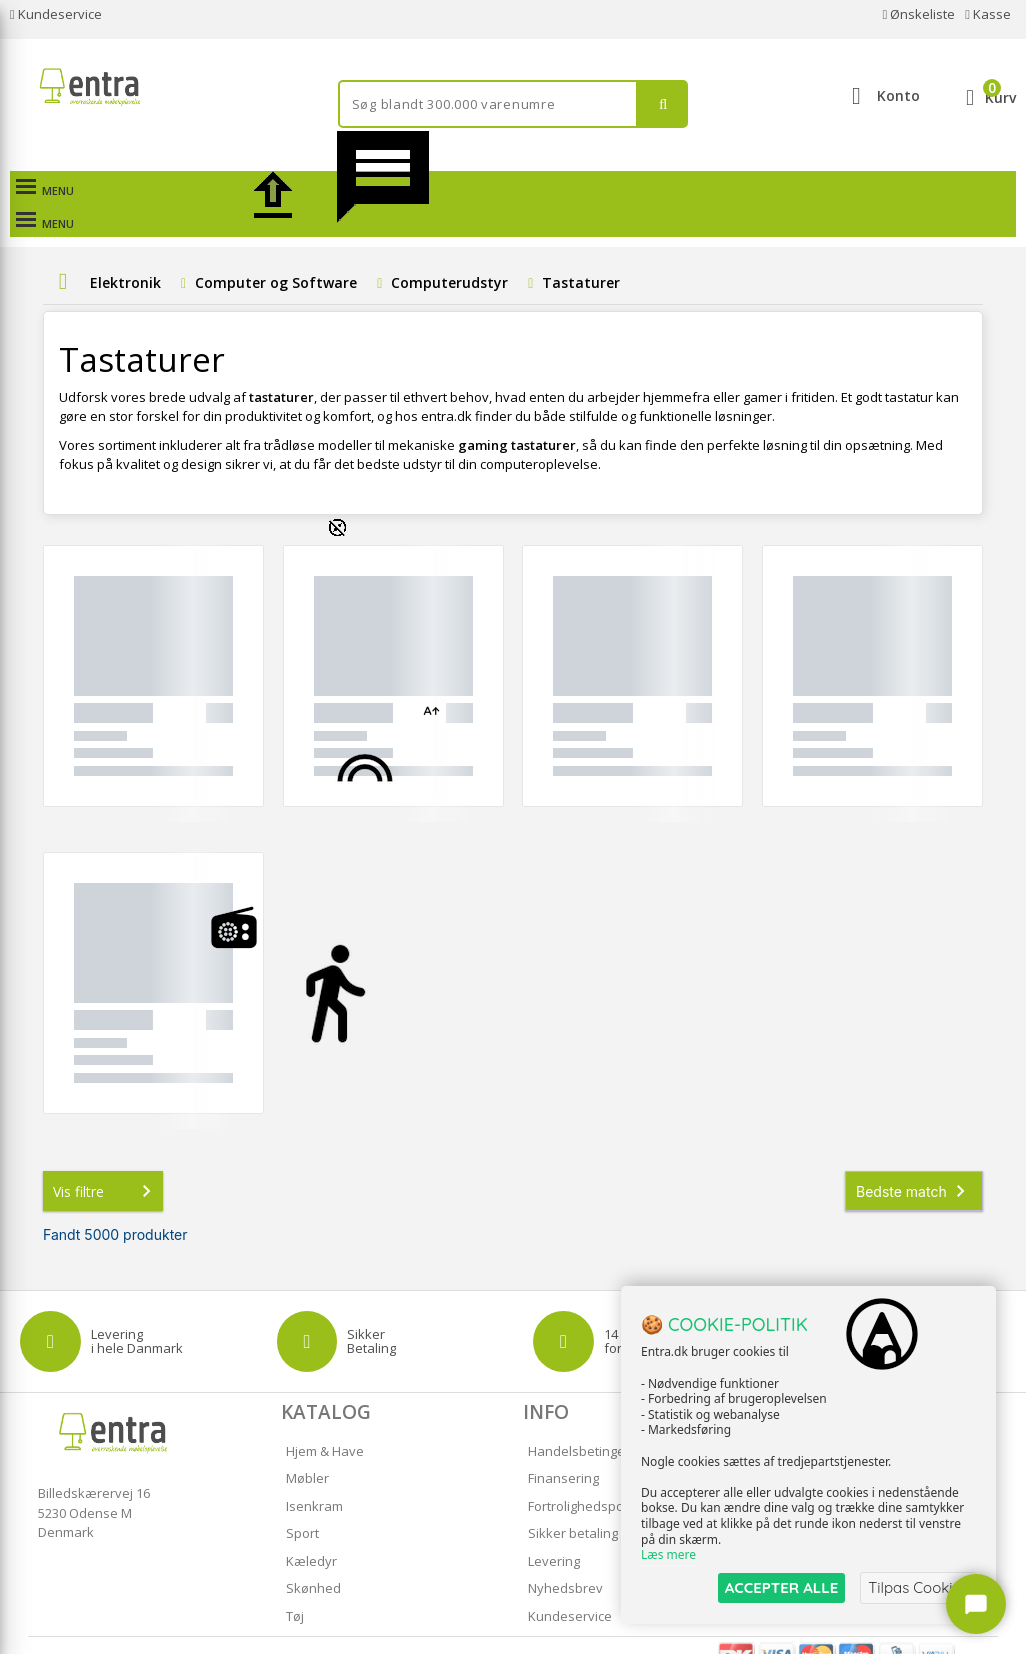  What do you see at coordinates (365, 769) in the screenshot?
I see `access photo filters or visual effects` at bounding box center [365, 769].